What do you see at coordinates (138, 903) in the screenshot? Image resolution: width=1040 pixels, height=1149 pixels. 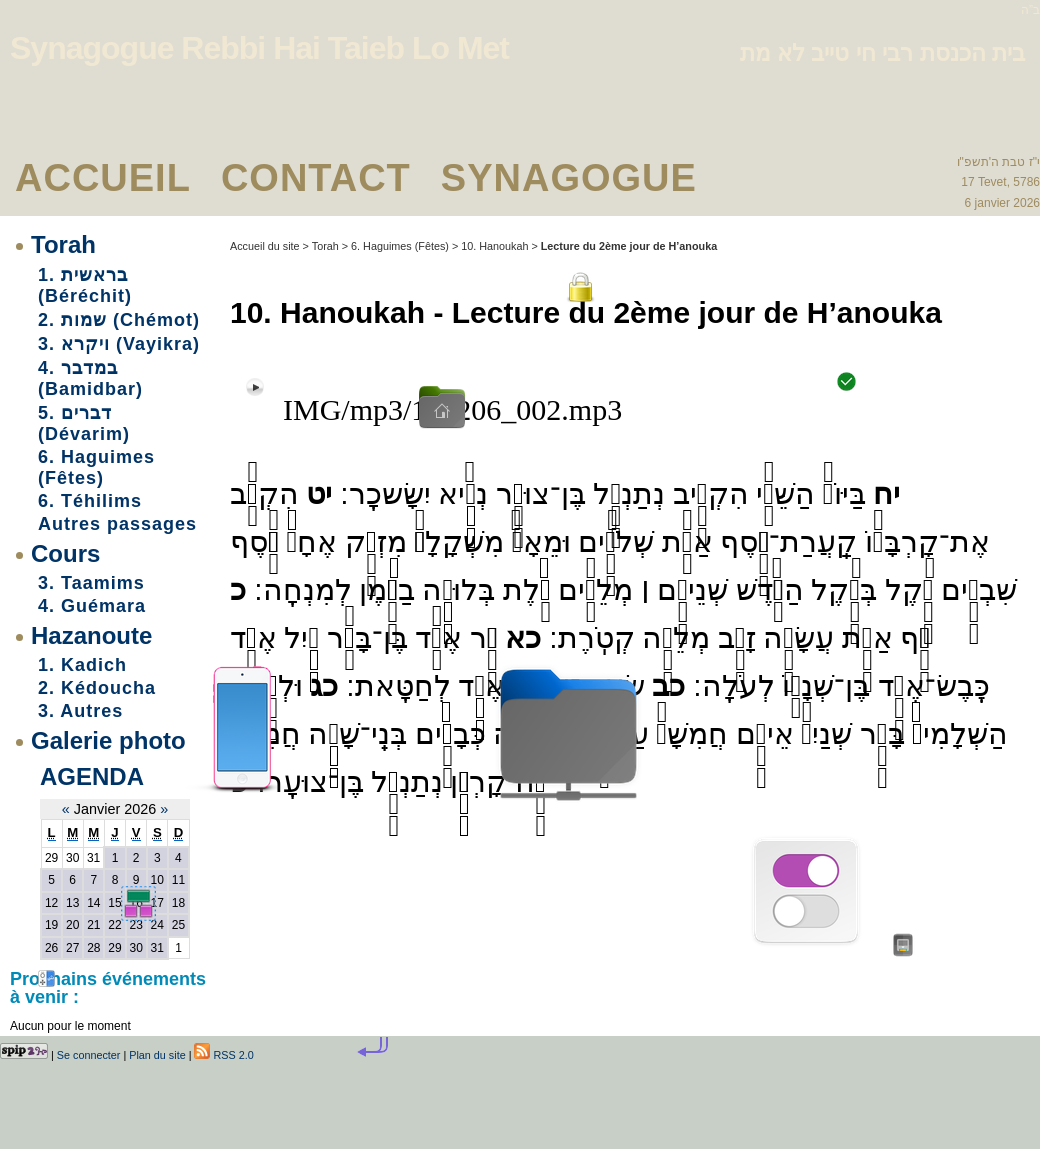 I see `select all items in the current view` at bounding box center [138, 903].